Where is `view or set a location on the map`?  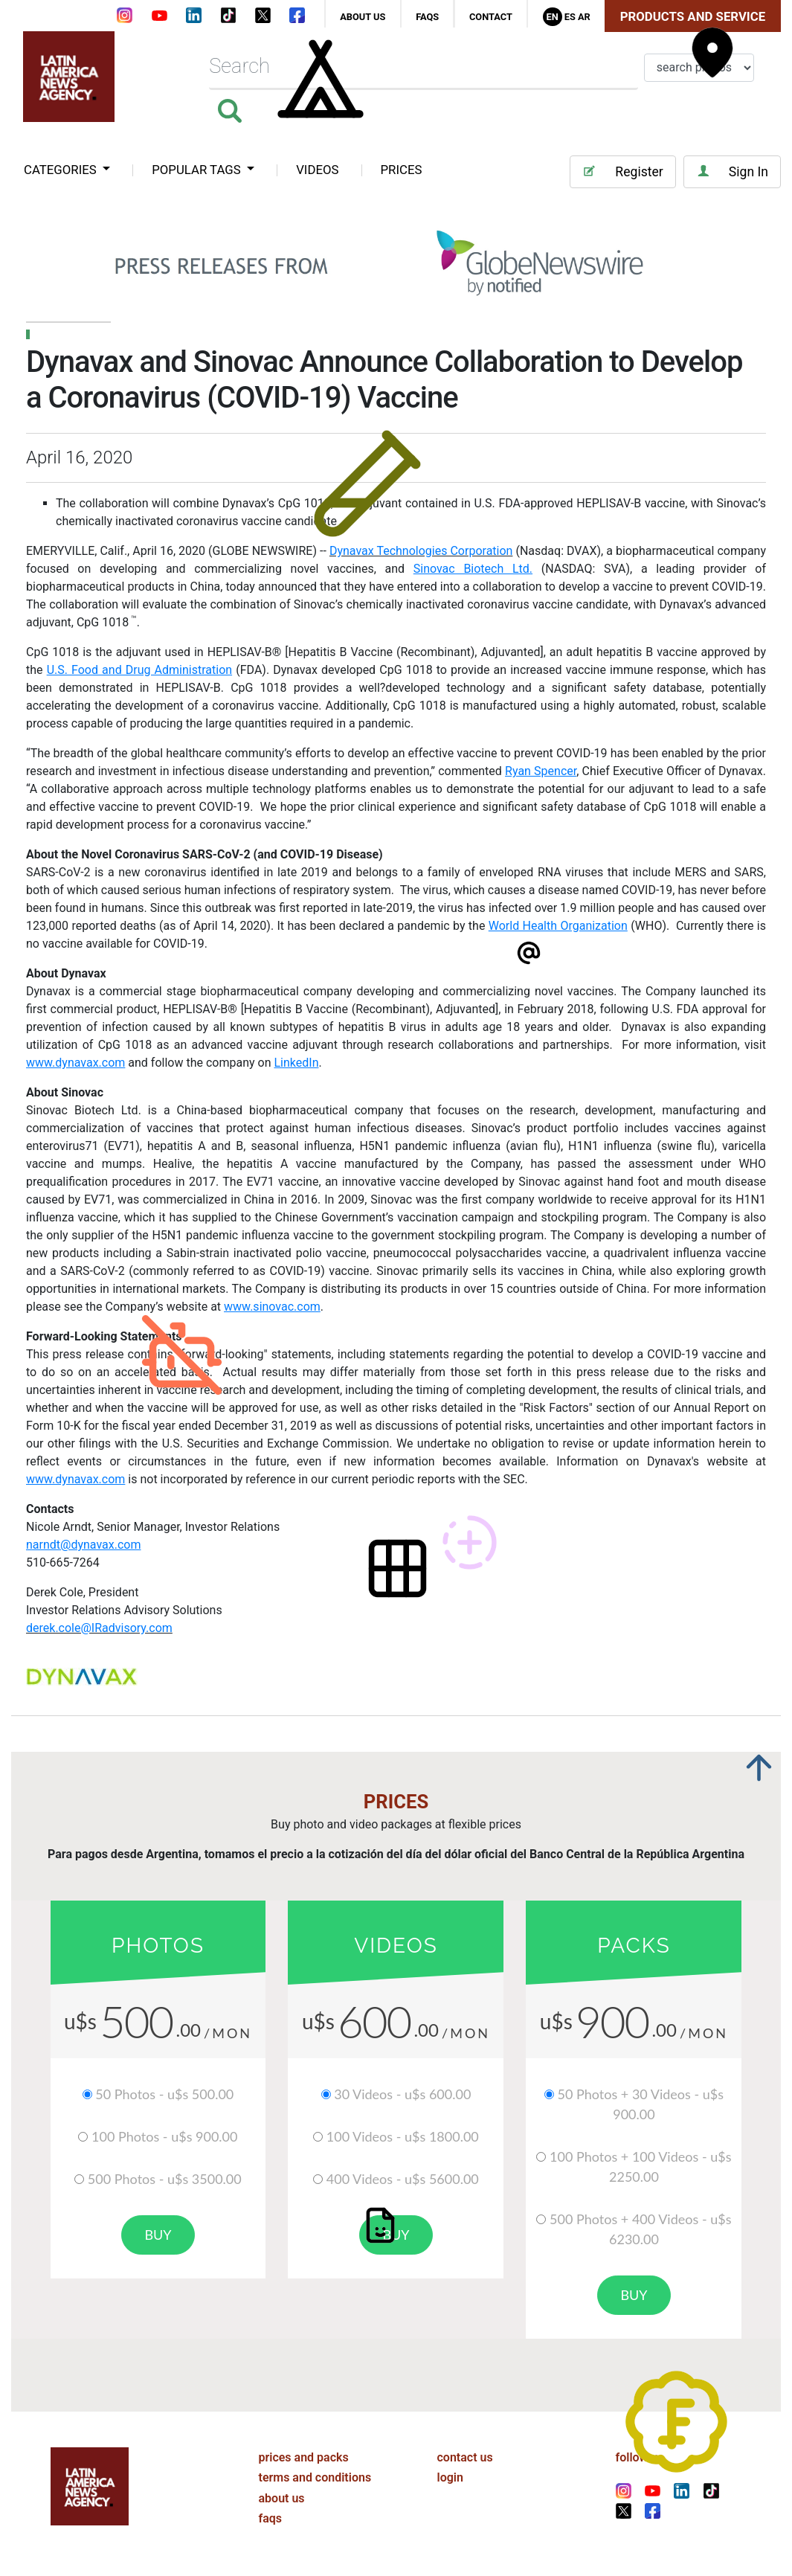
view or set a location on the map is located at coordinates (712, 53).